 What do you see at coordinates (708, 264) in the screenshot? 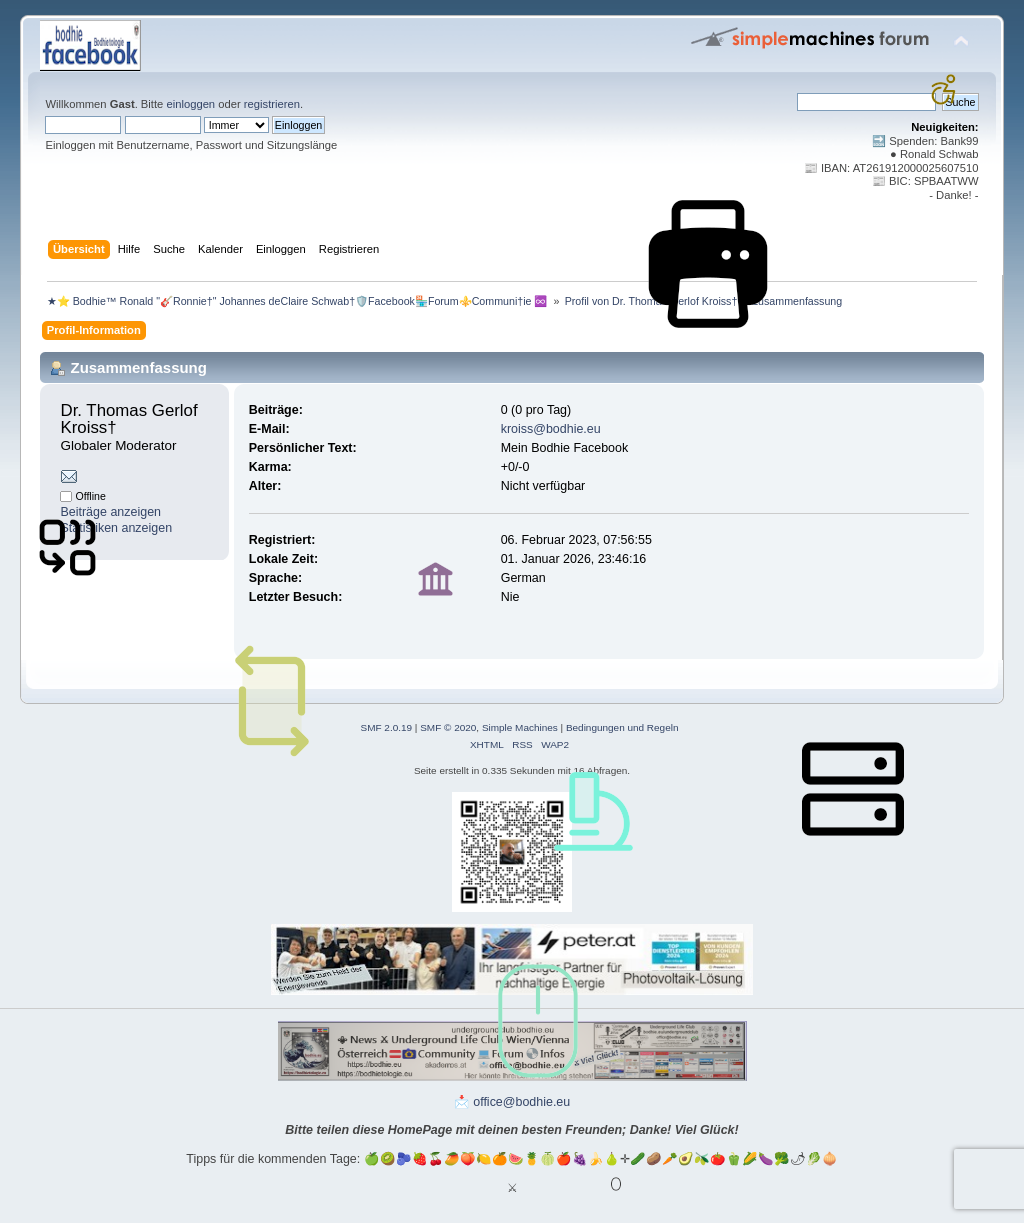
I see `print the current document` at bounding box center [708, 264].